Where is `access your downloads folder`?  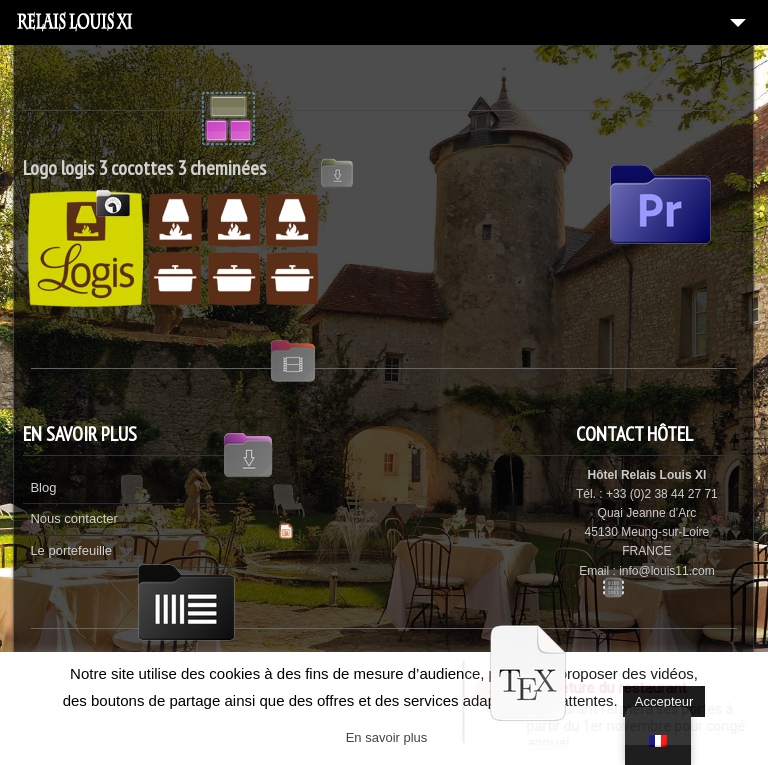
access your downloads folder is located at coordinates (248, 455).